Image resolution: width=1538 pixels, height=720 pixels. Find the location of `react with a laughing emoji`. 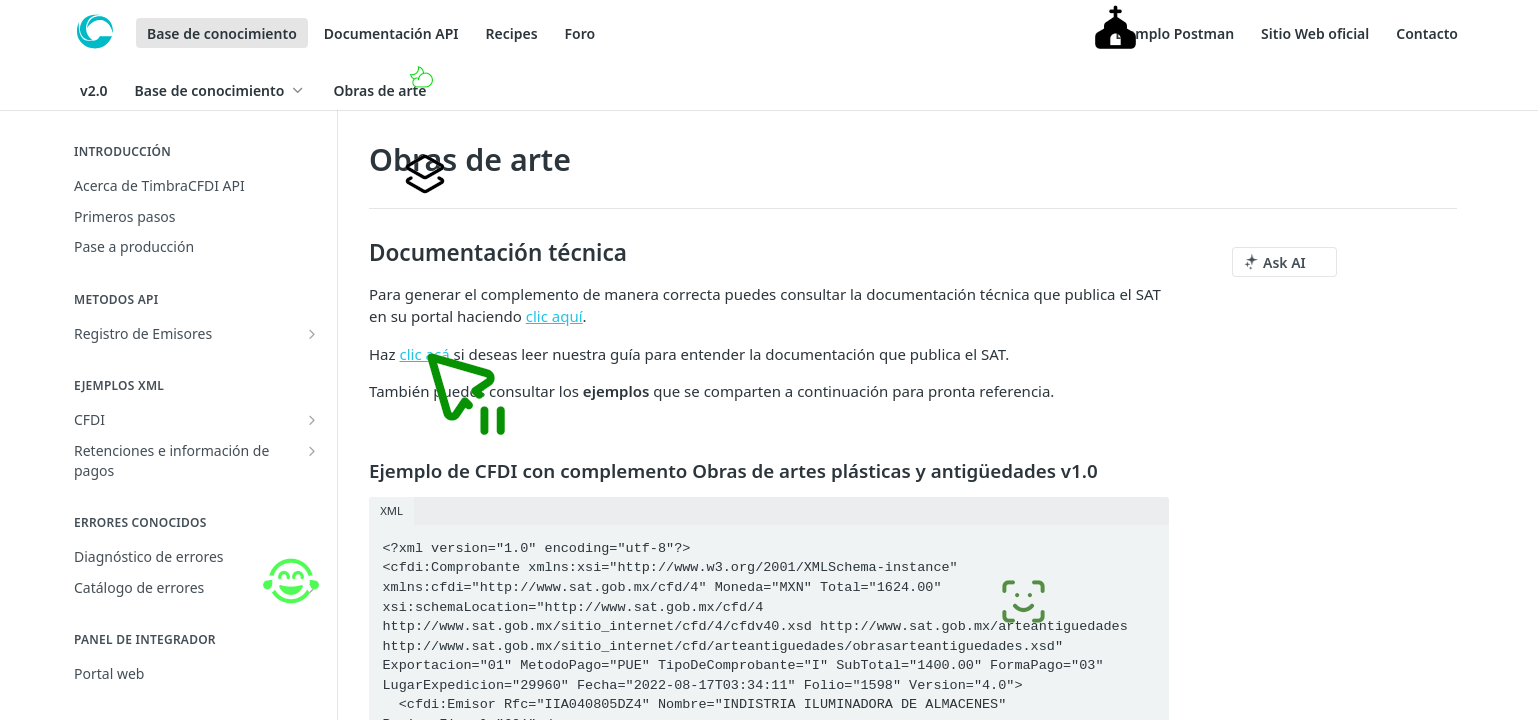

react with a laughing emoji is located at coordinates (291, 581).